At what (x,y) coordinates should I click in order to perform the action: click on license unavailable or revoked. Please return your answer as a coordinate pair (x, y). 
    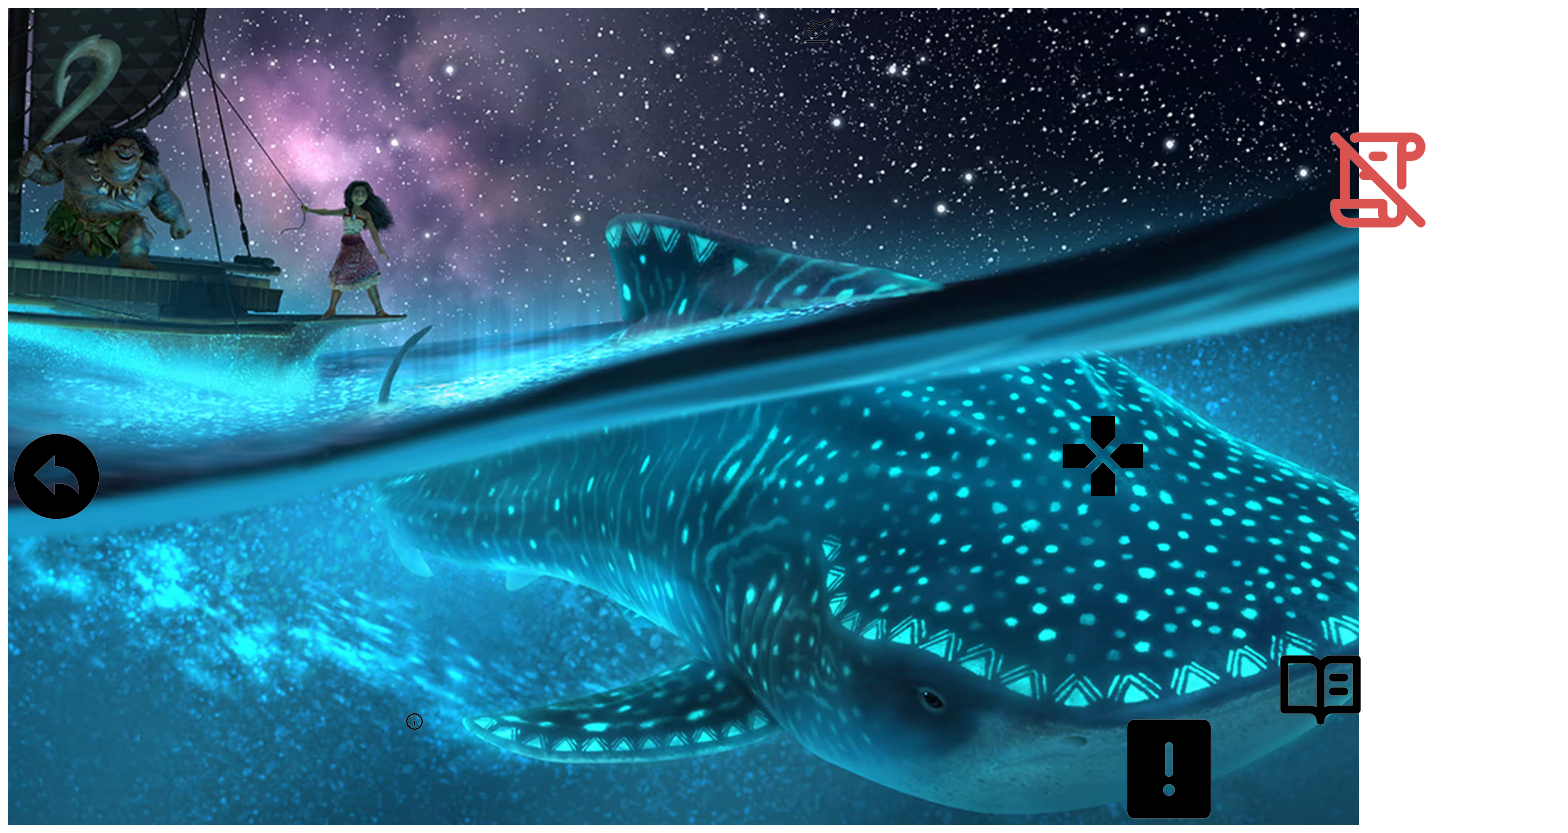
    Looking at the image, I should click on (1378, 180).